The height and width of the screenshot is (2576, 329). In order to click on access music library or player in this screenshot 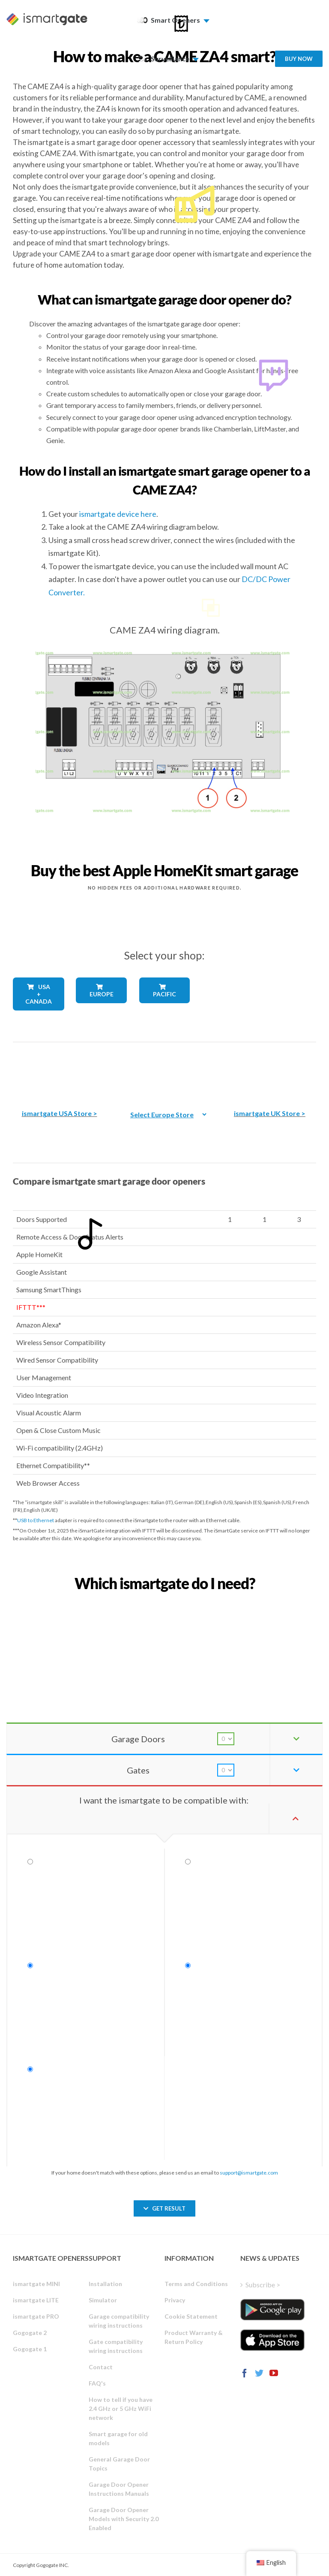, I will do `click(91, 1234)`.